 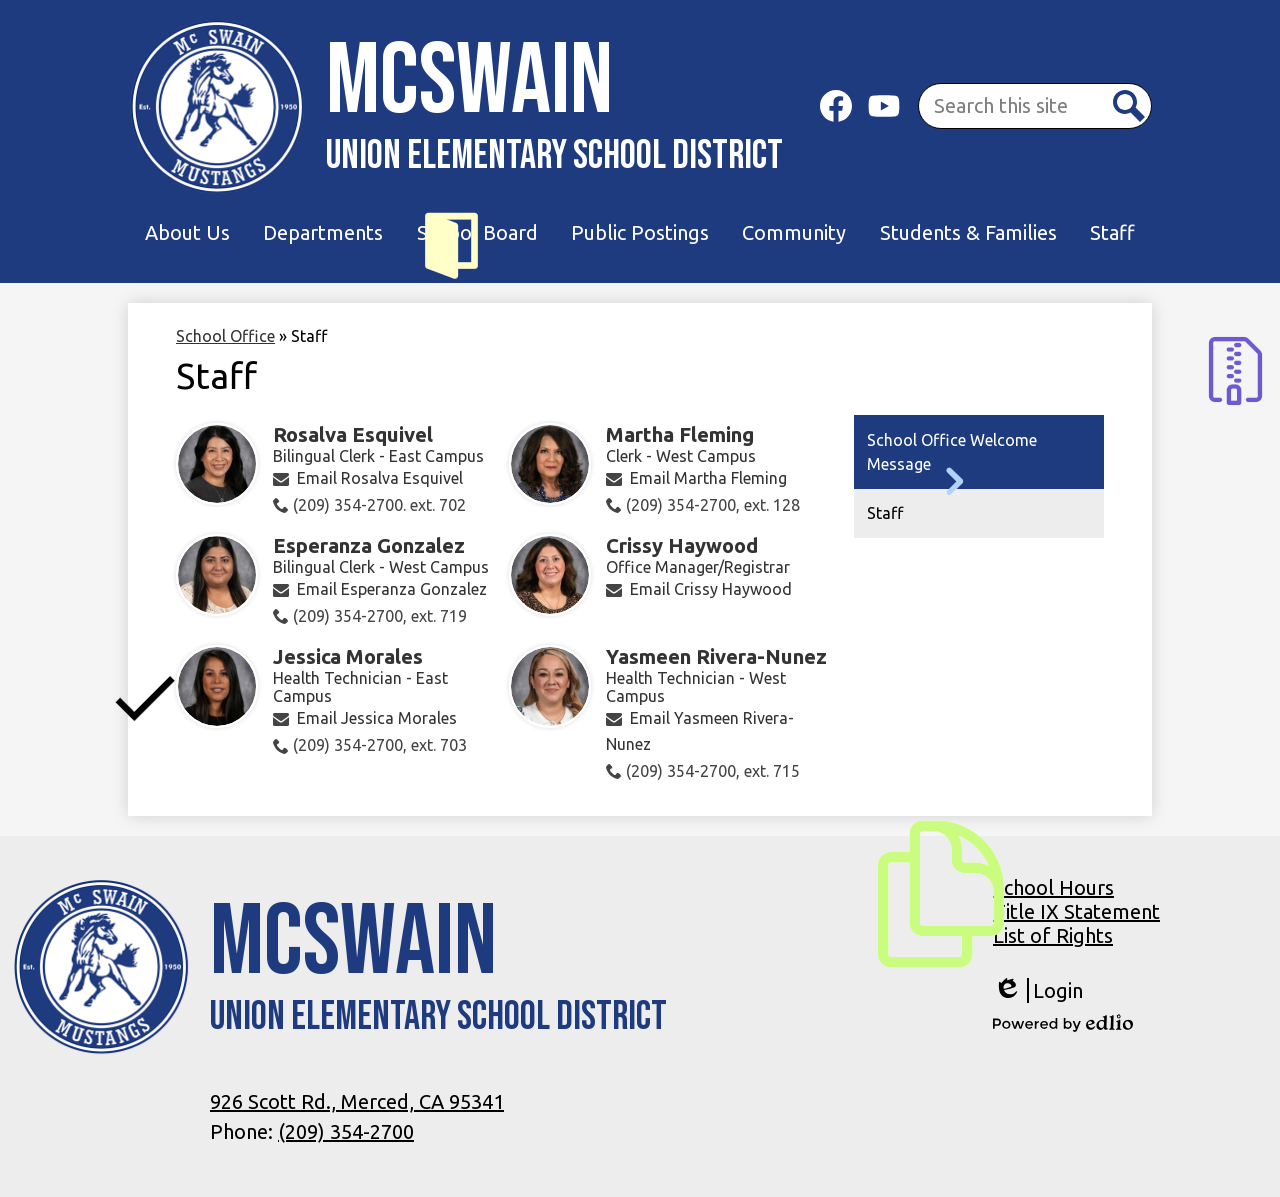 What do you see at coordinates (144, 697) in the screenshot?
I see `confirm or submit an action` at bounding box center [144, 697].